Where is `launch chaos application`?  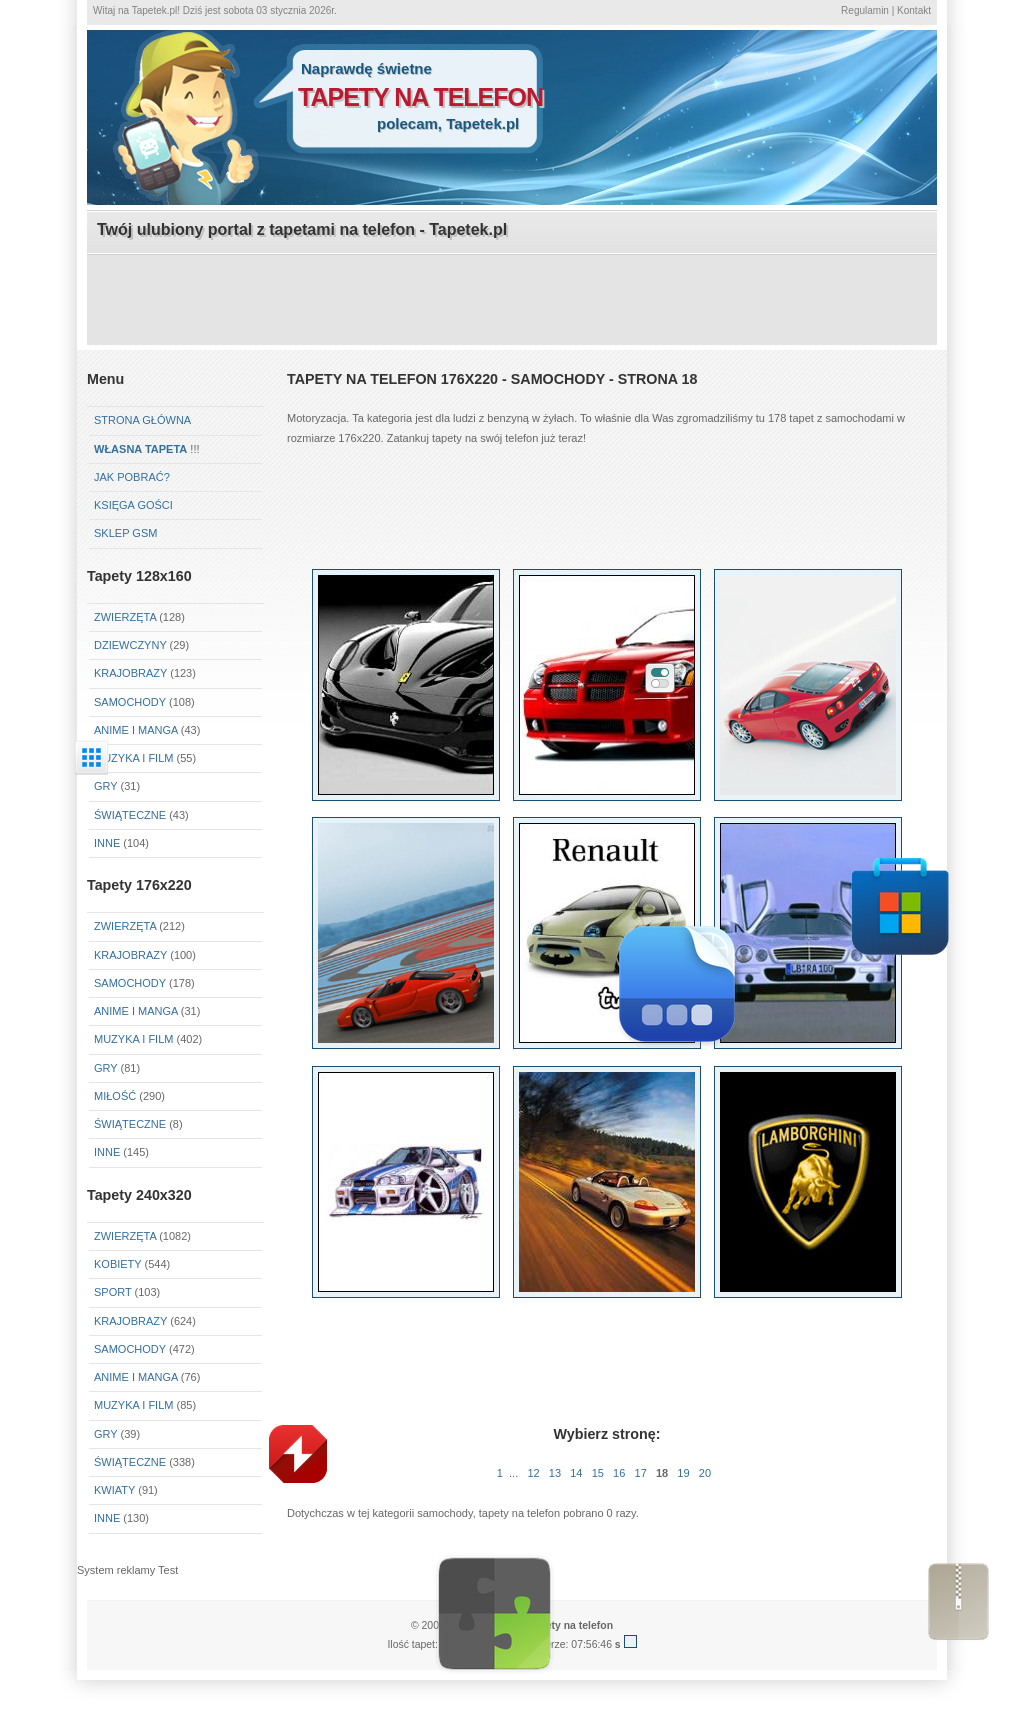 launch chaos application is located at coordinates (298, 1454).